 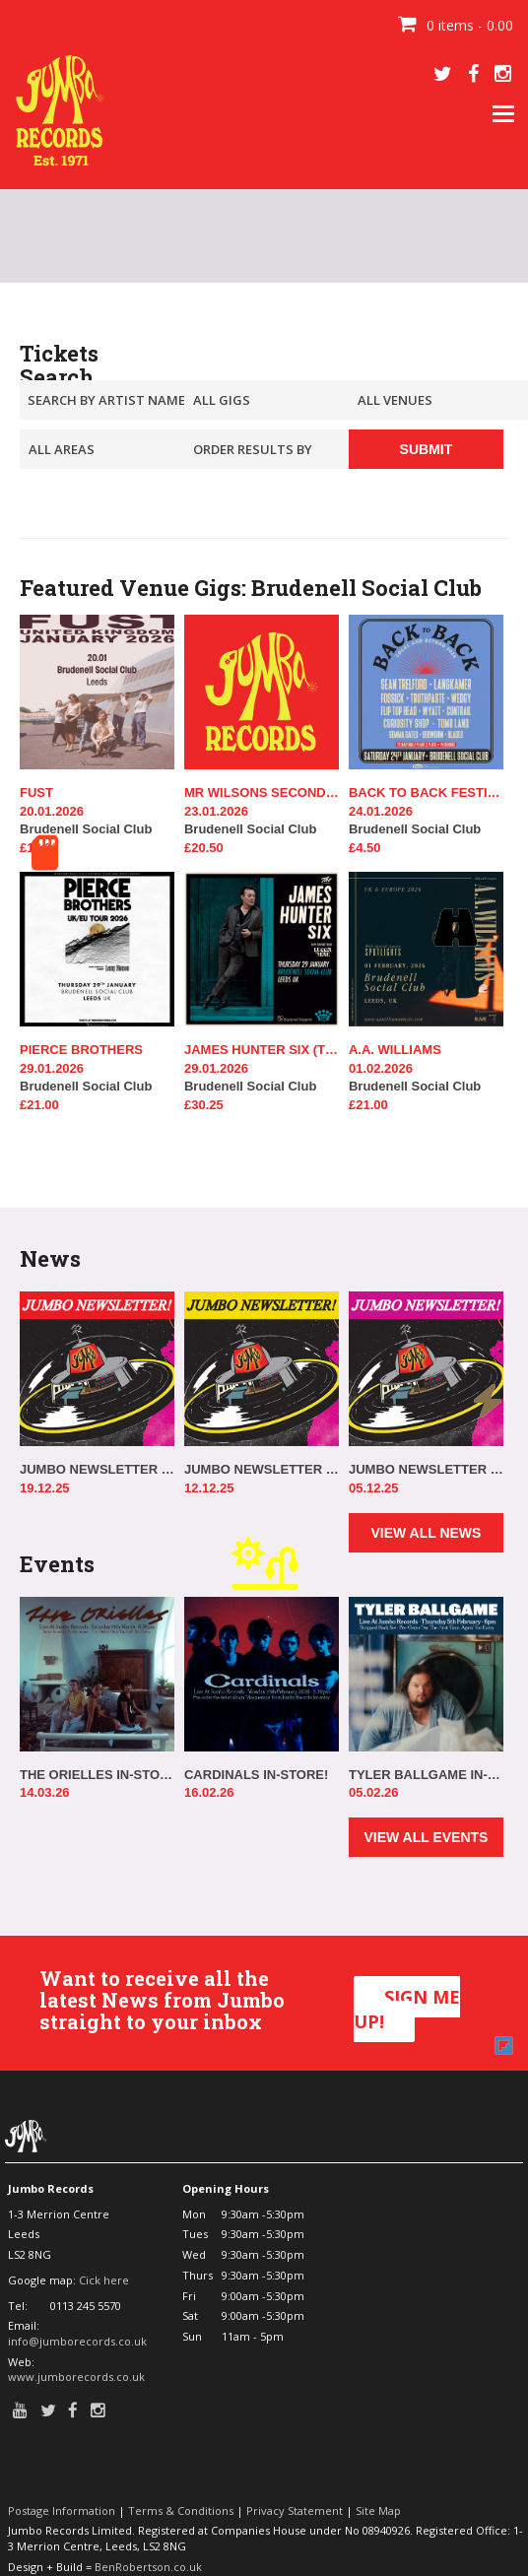 What do you see at coordinates (455, 927) in the screenshot?
I see `access navigation or directions` at bounding box center [455, 927].